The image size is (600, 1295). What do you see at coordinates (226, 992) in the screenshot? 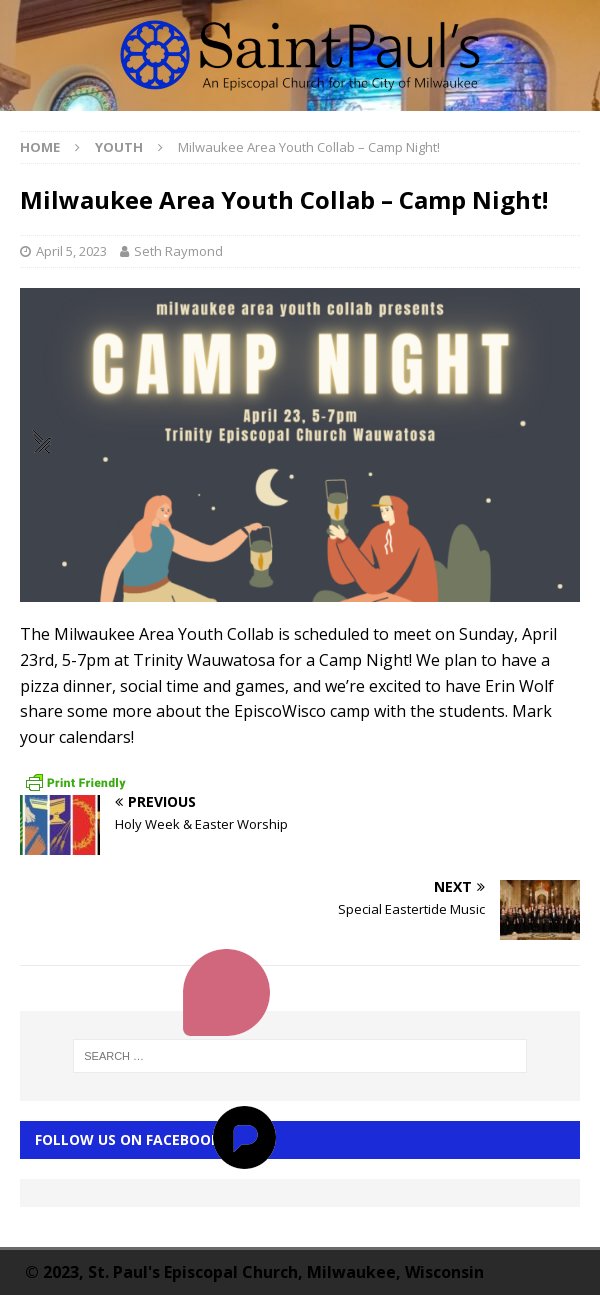
I see `braintrust logo` at bounding box center [226, 992].